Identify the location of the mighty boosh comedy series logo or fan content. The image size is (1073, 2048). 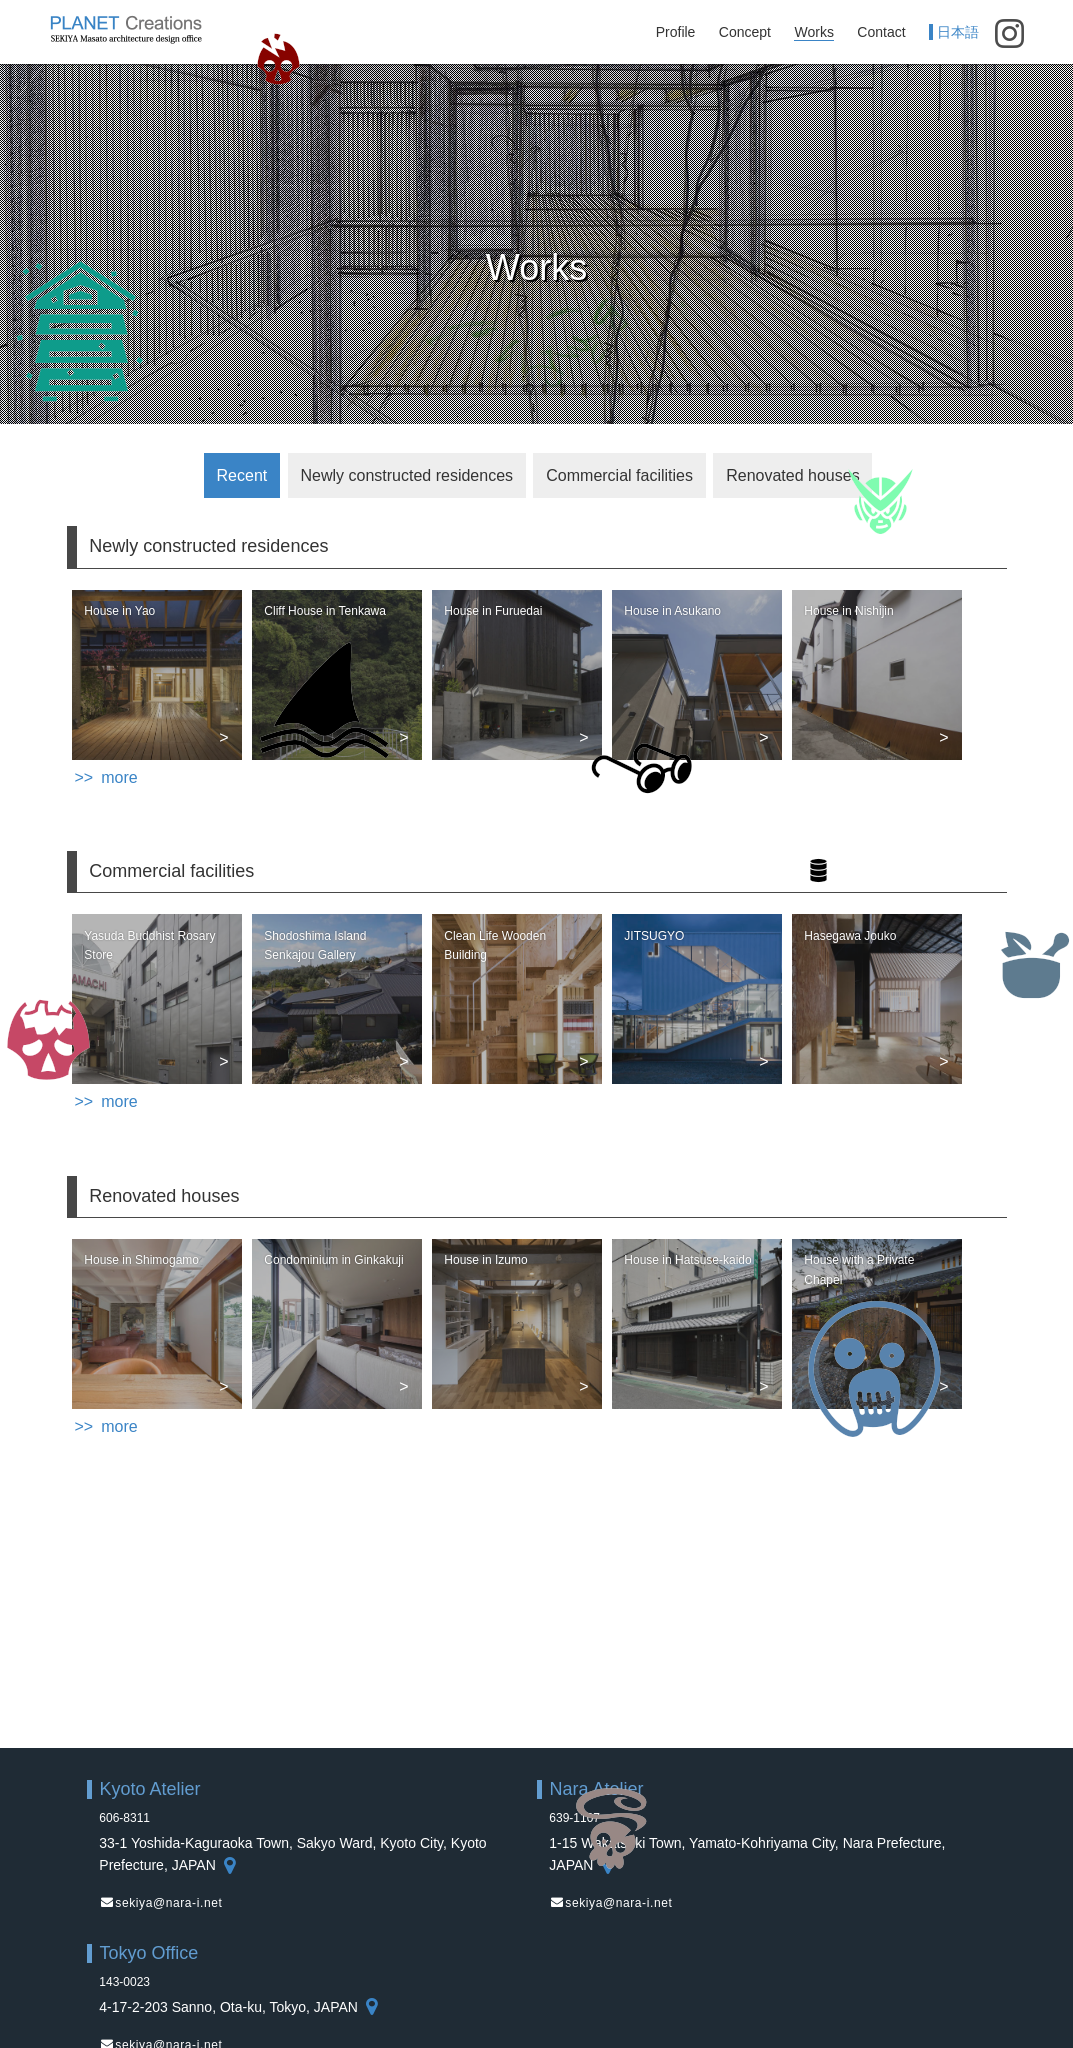
(874, 1368).